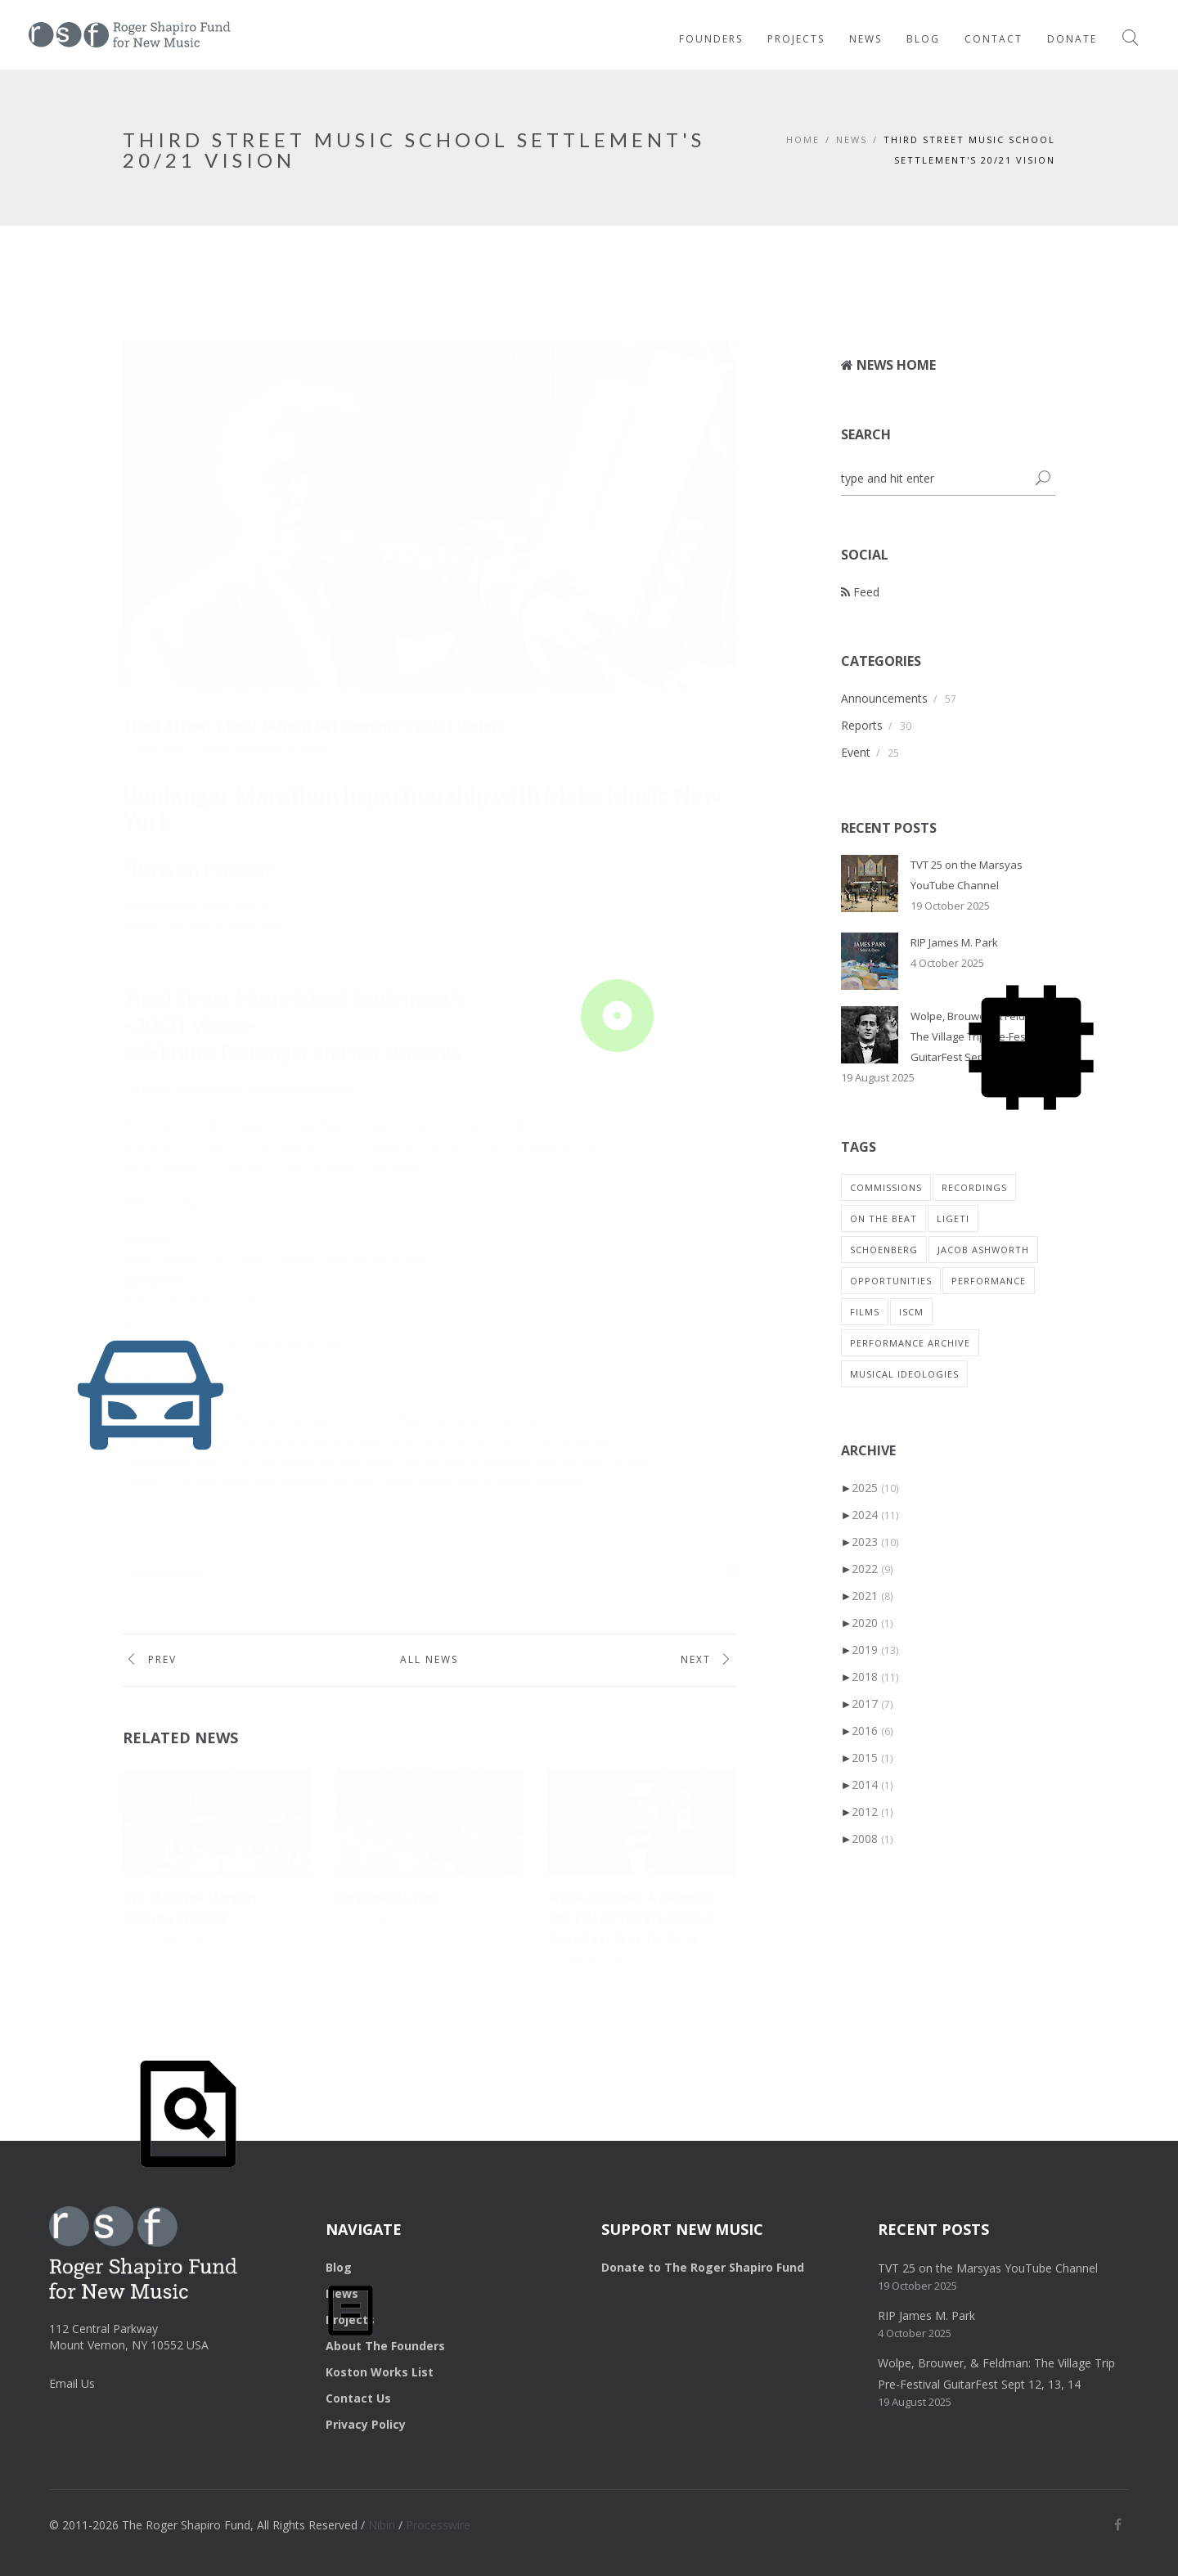  Describe the element at coordinates (1031, 1047) in the screenshot. I see `view CPU or processor information` at that location.